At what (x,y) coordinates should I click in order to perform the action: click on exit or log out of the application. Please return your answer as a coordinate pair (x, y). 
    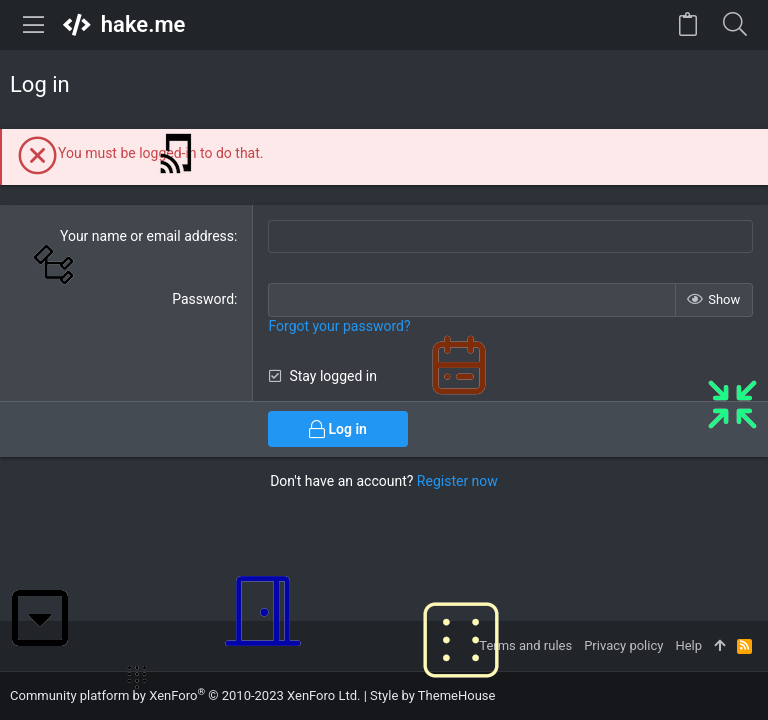
    Looking at the image, I should click on (263, 611).